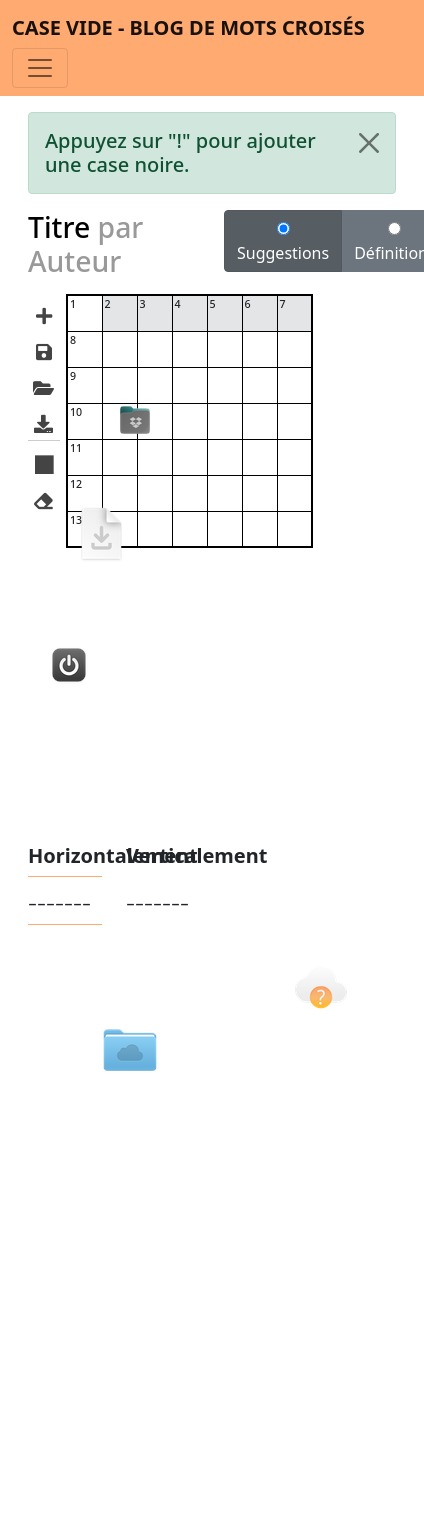 Image resolution: width=424 pixels, height=1529 pixels. Describe the element at coordinates (130, 1050) in the screenshot. I see `access cloud-synced files and folders` at that location.